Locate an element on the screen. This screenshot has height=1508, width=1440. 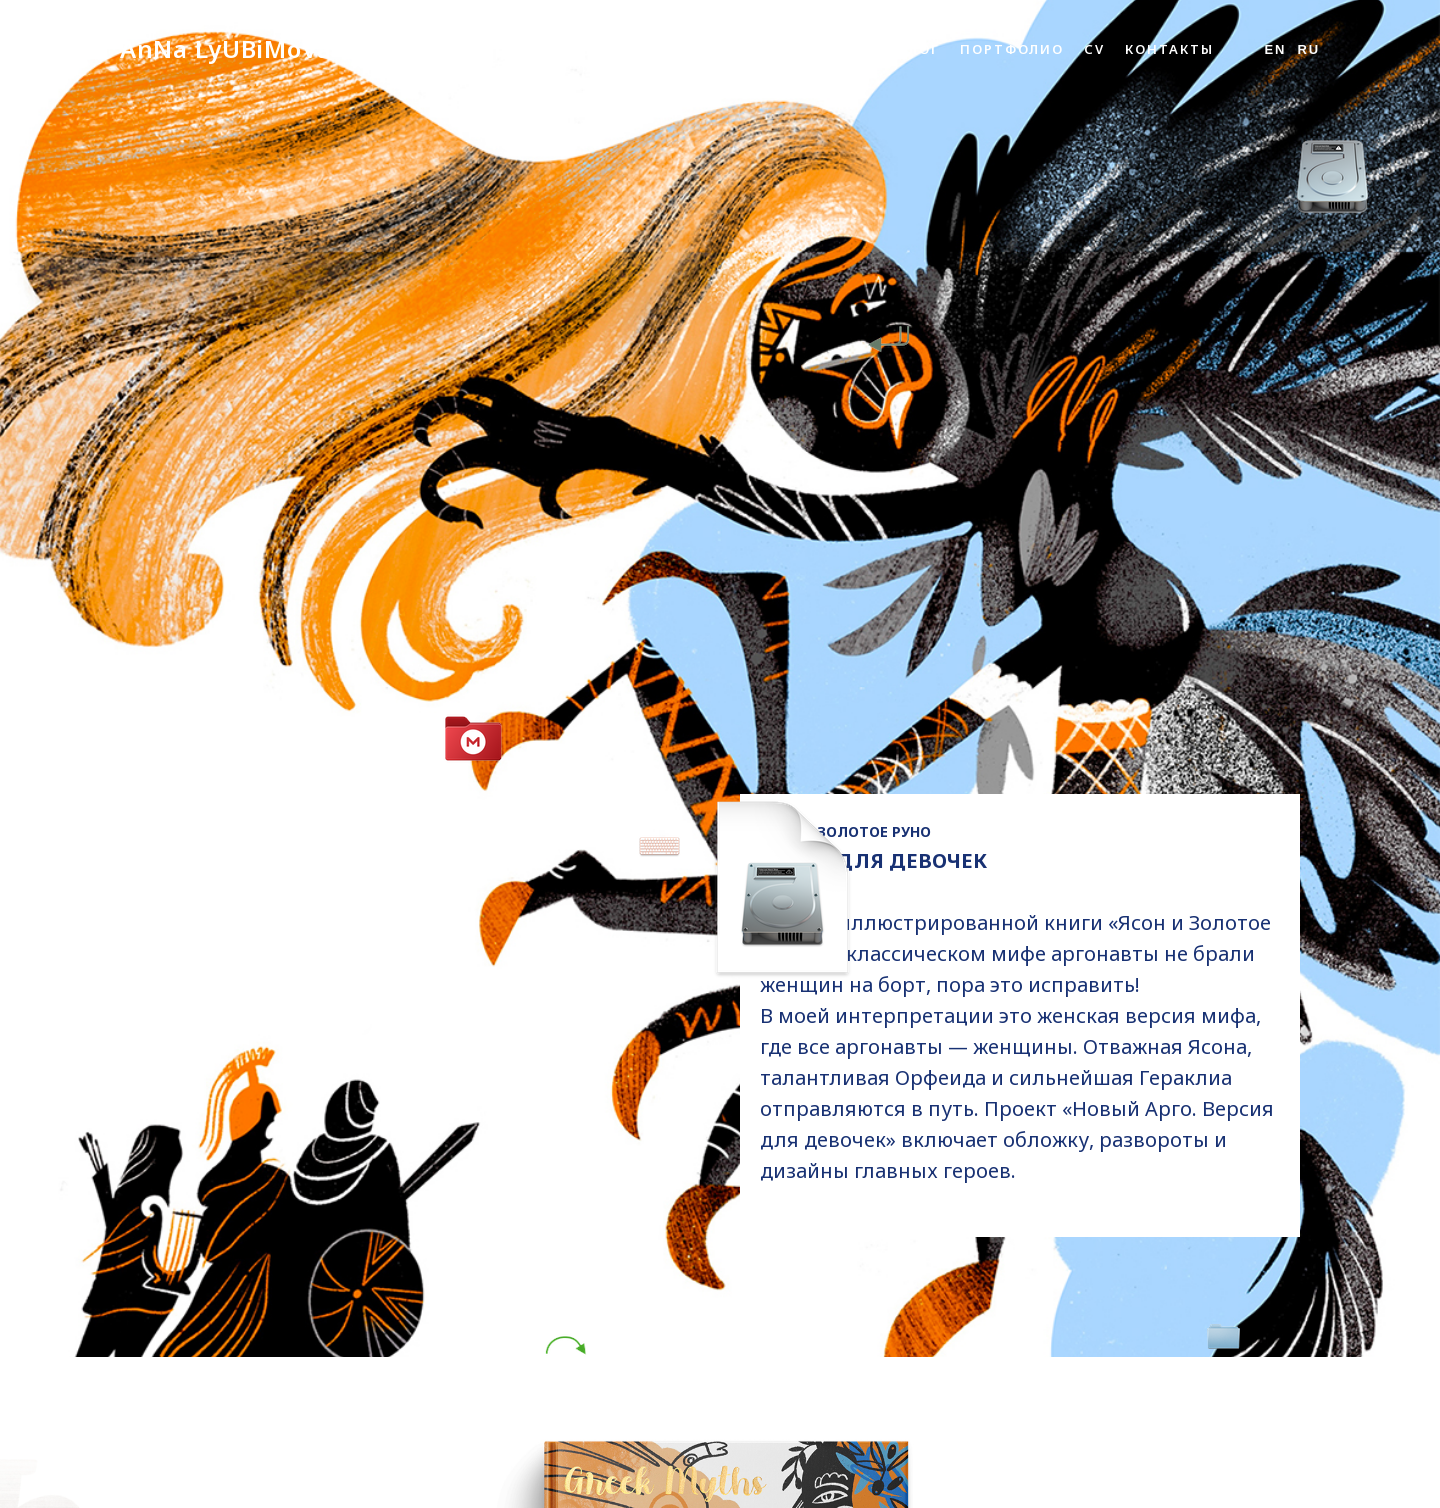
reply to all recipients of an email is located at coordinates (888, 336).